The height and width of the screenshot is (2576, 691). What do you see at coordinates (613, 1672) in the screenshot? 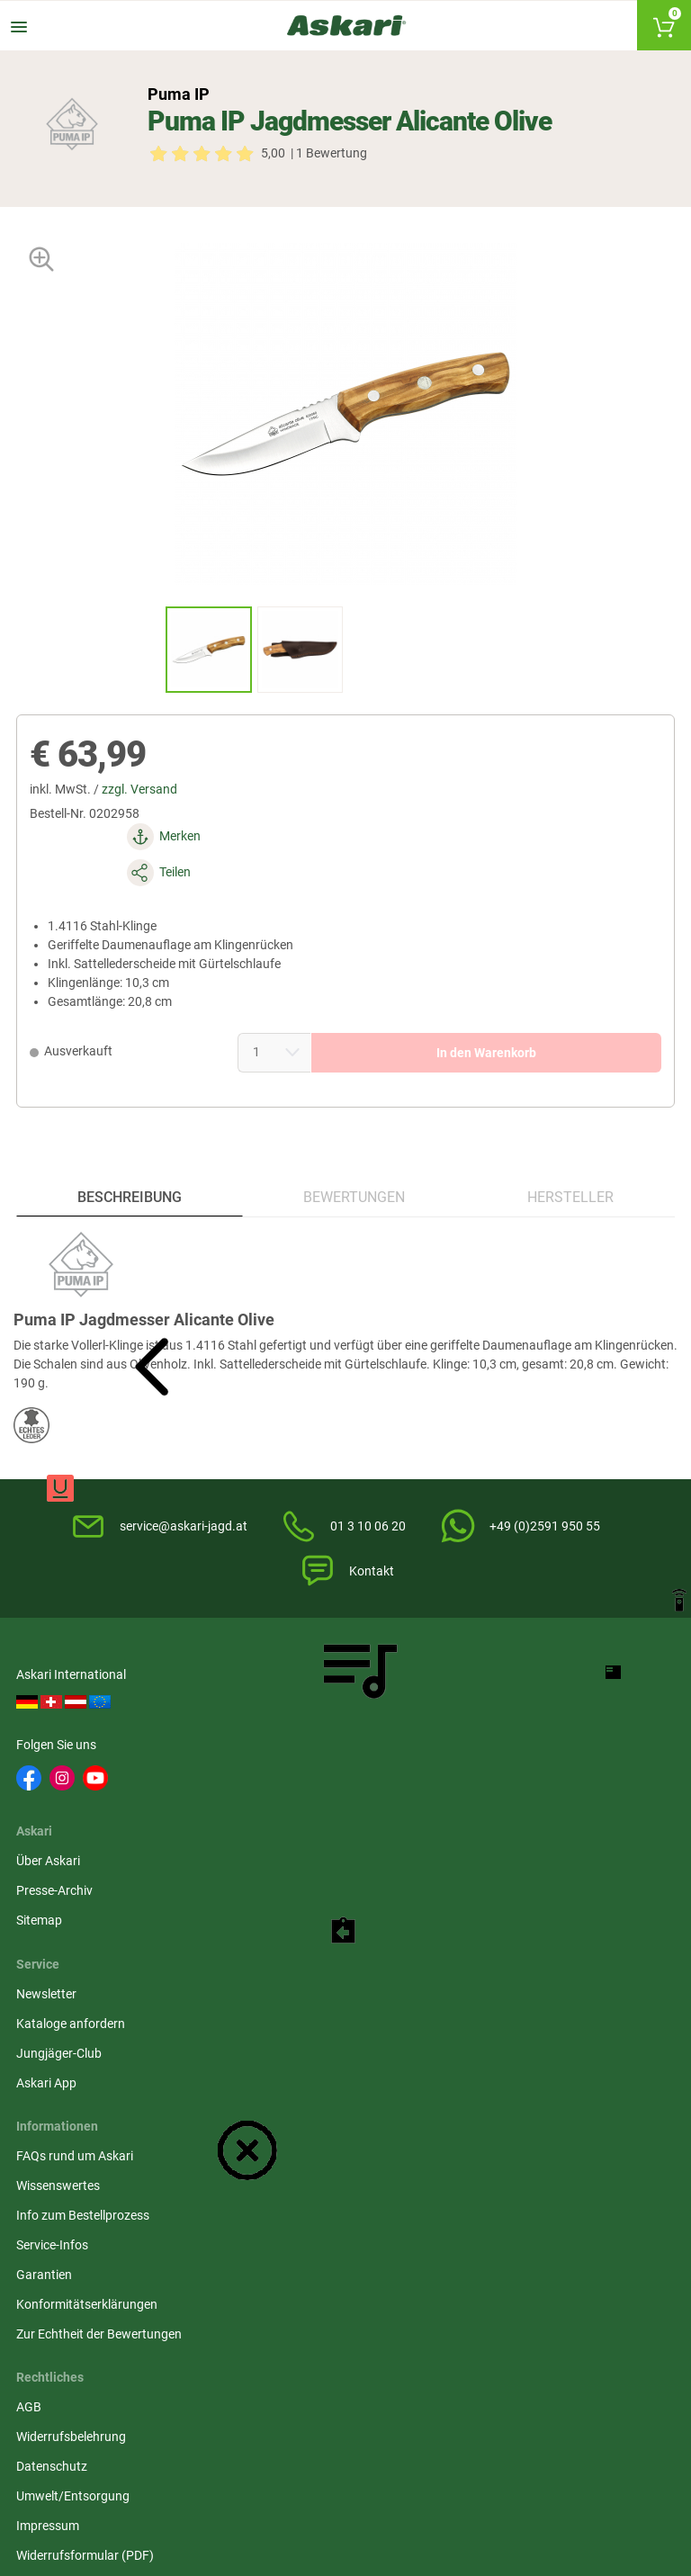
I see `view featured playlist` at bounding box center [613, 1672].